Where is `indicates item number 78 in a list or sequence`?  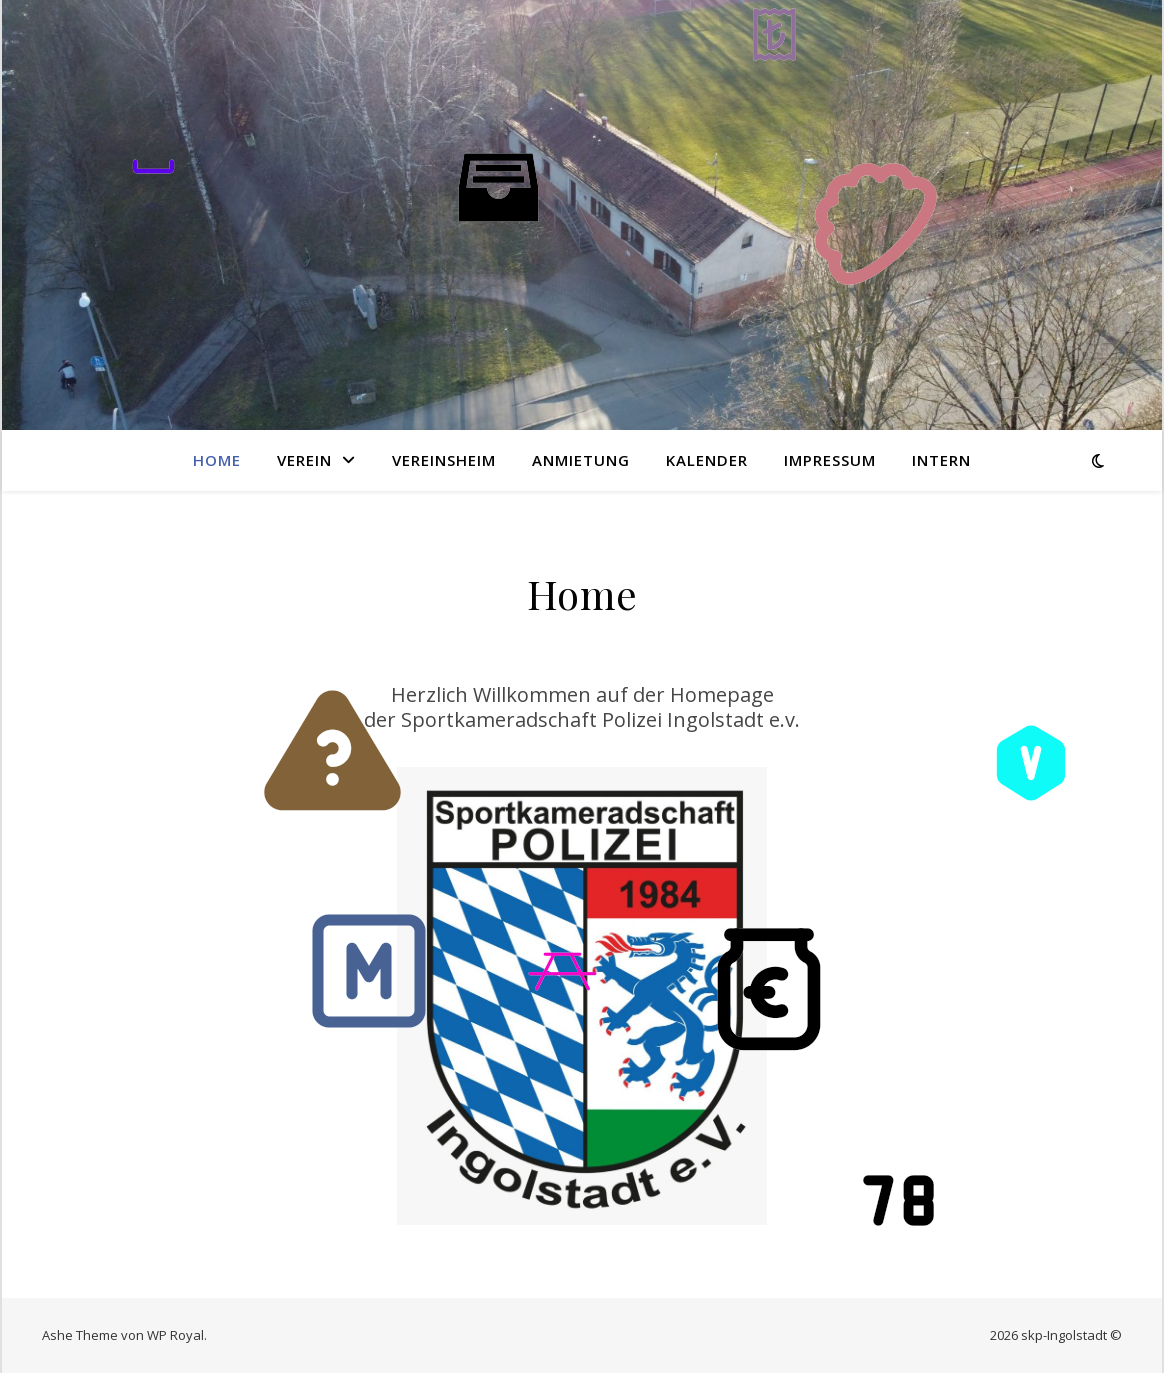
indicates item number 78 in a list or sequence is located at coordinates (898, 1200).